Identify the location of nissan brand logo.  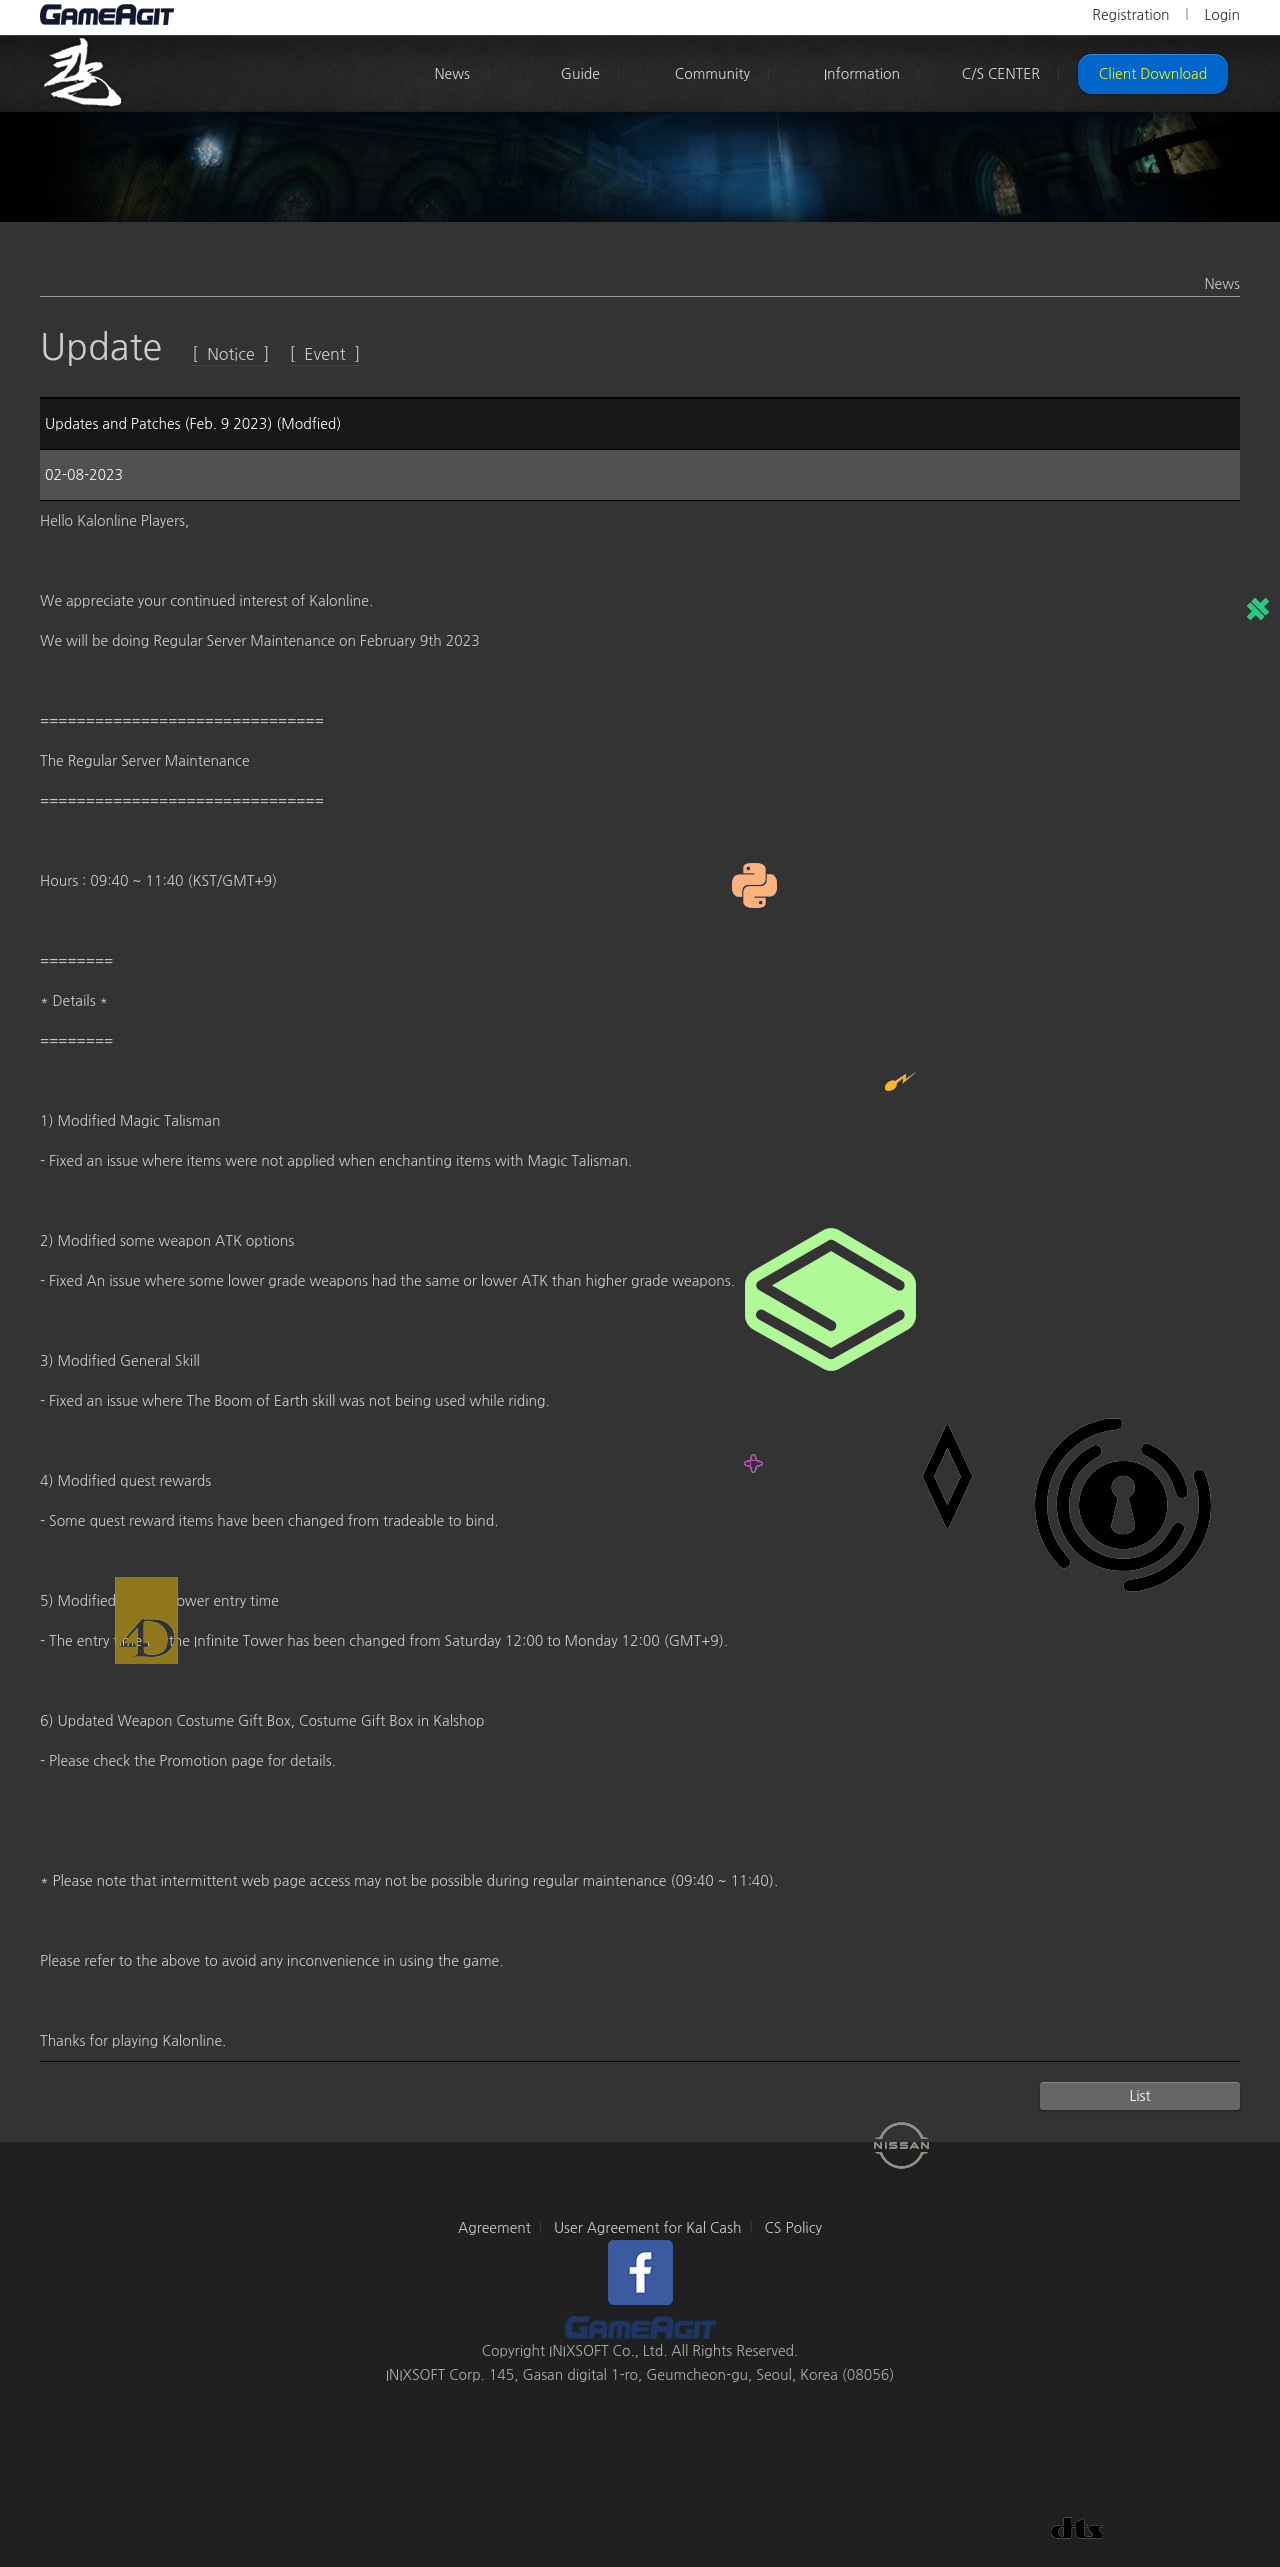
(901, 2145).